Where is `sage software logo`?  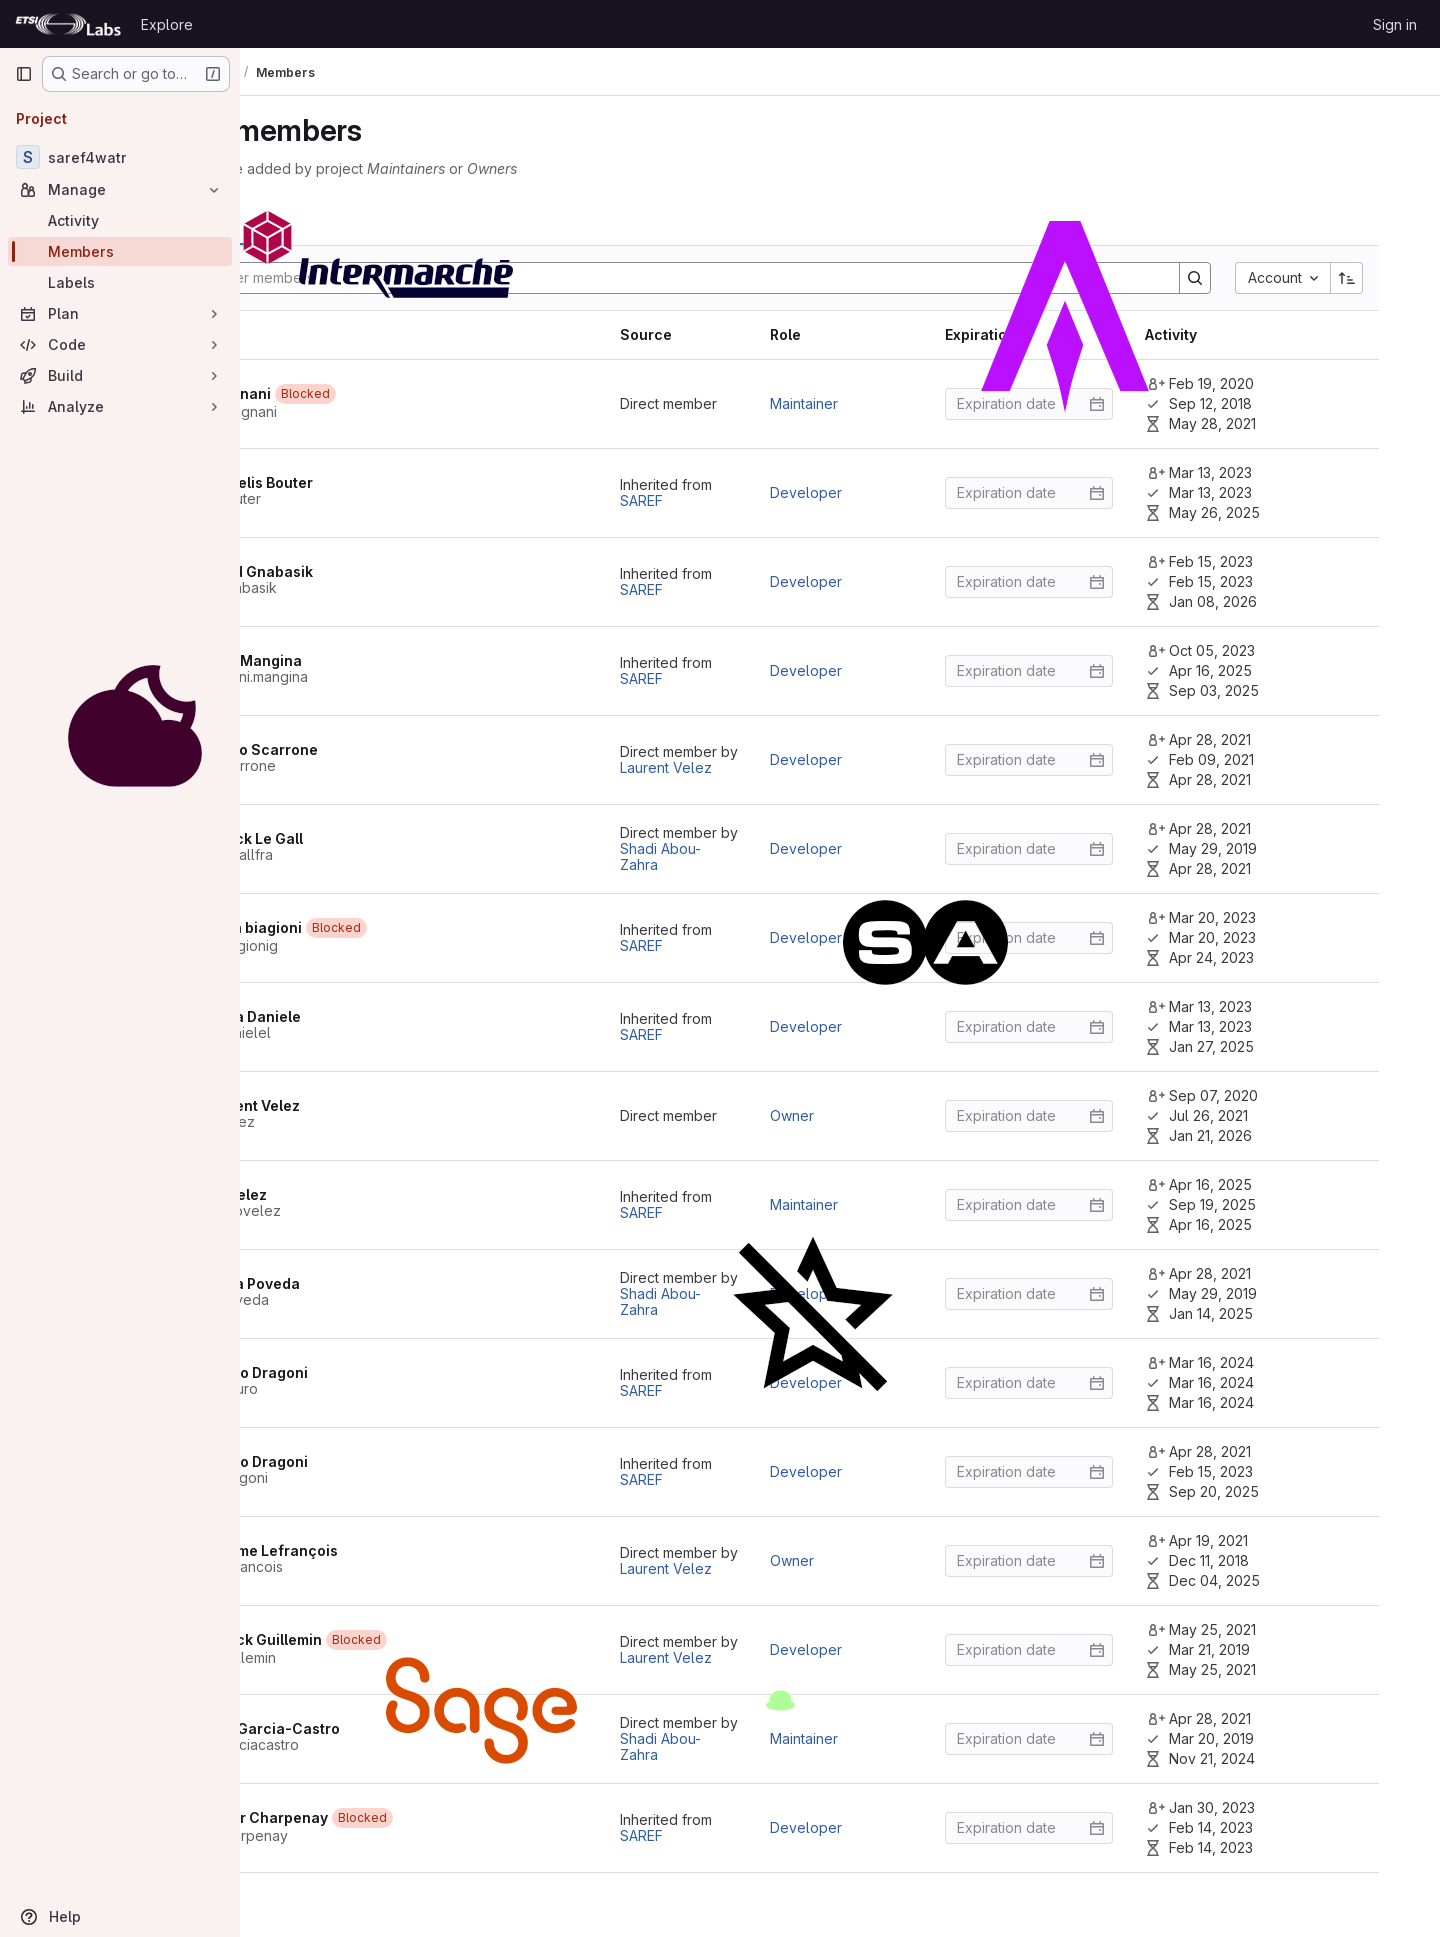 sage software logo is located at coordinates (481, 1710).